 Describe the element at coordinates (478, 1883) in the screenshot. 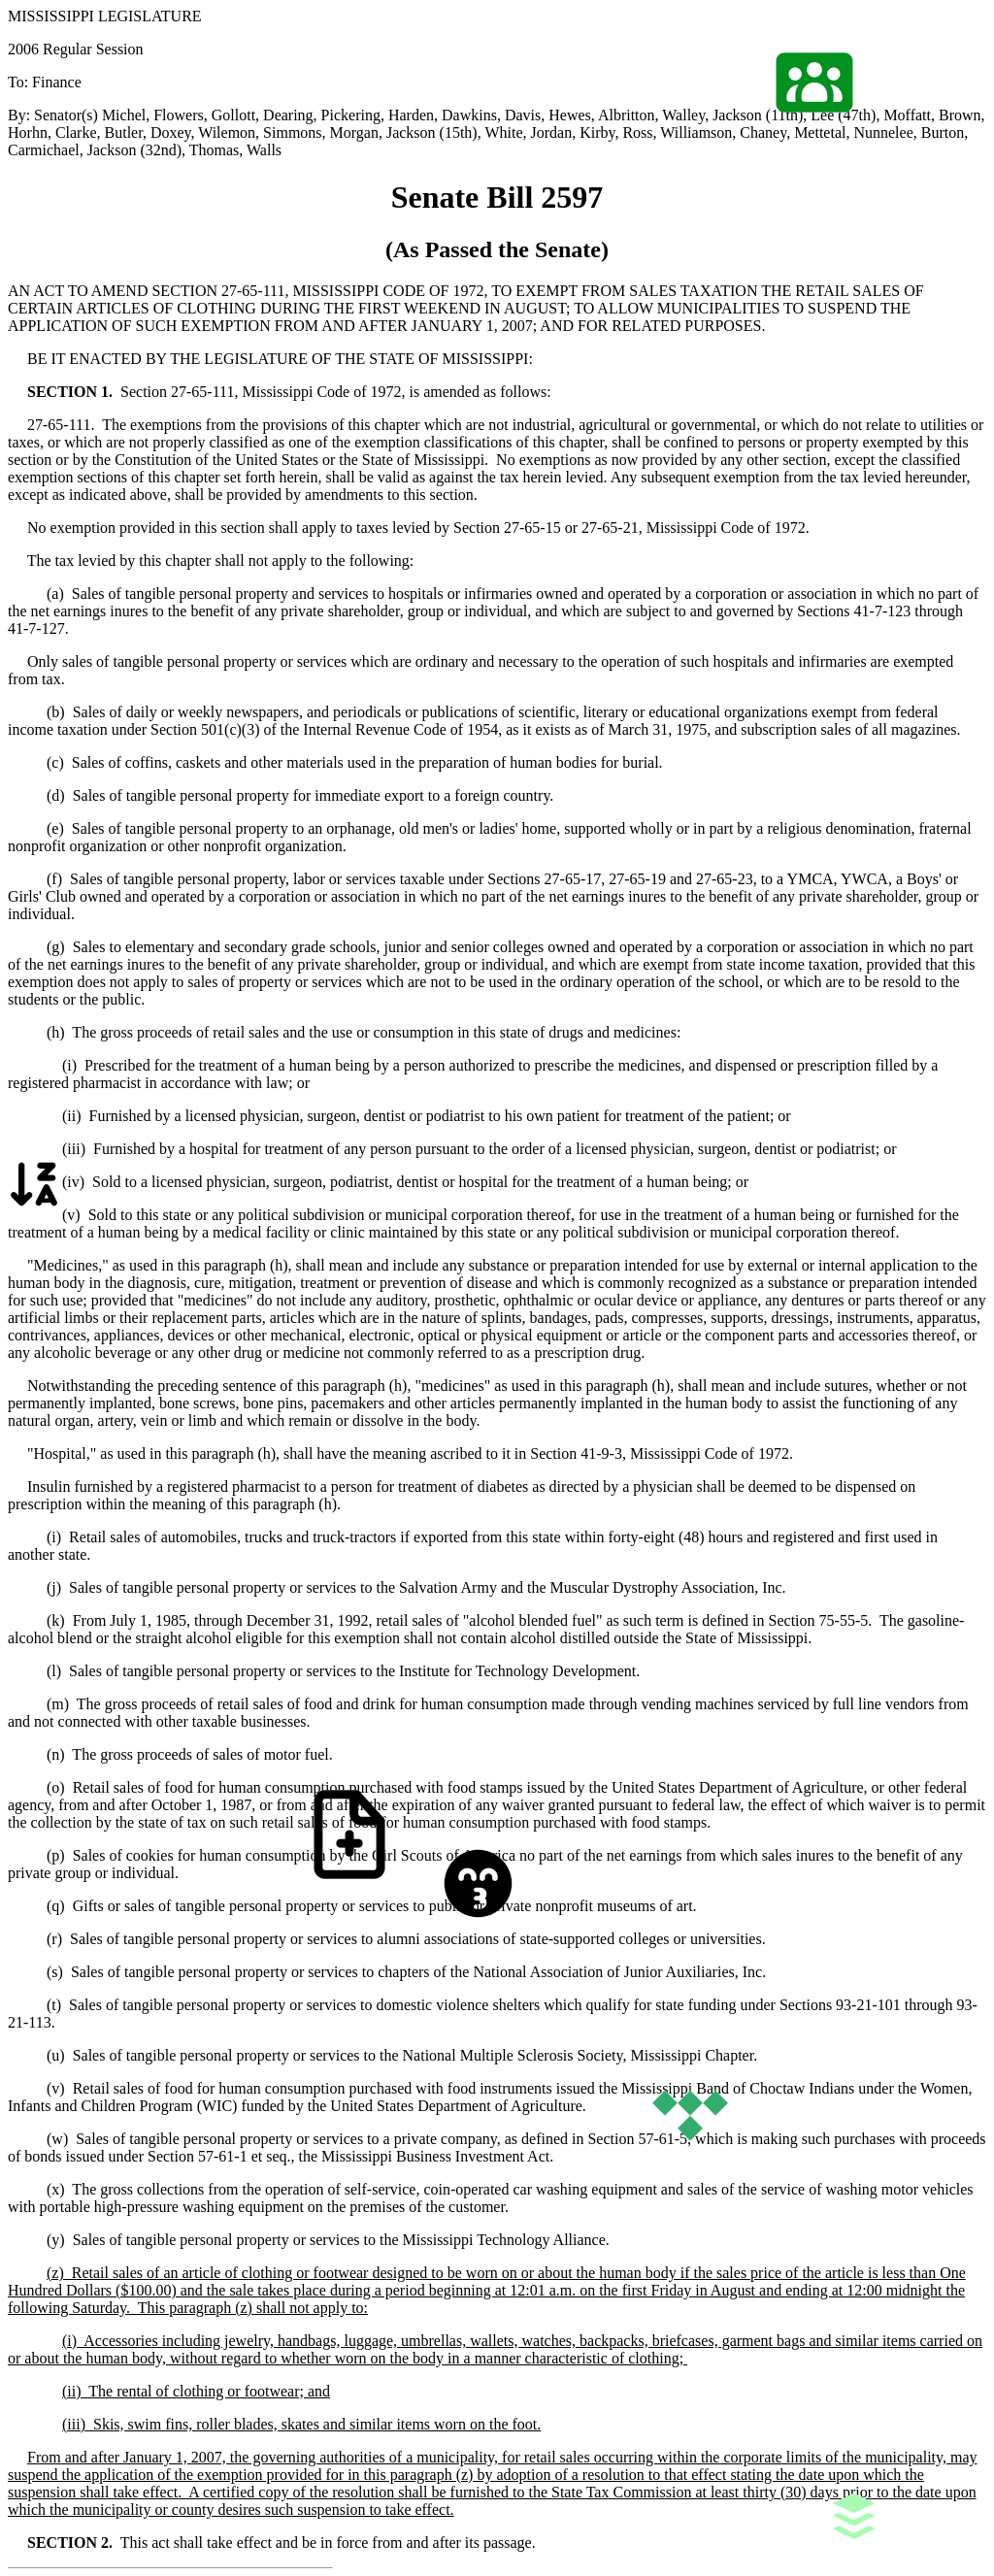

I see `send a kiss or blowing kiss emoji reaction` at that location.